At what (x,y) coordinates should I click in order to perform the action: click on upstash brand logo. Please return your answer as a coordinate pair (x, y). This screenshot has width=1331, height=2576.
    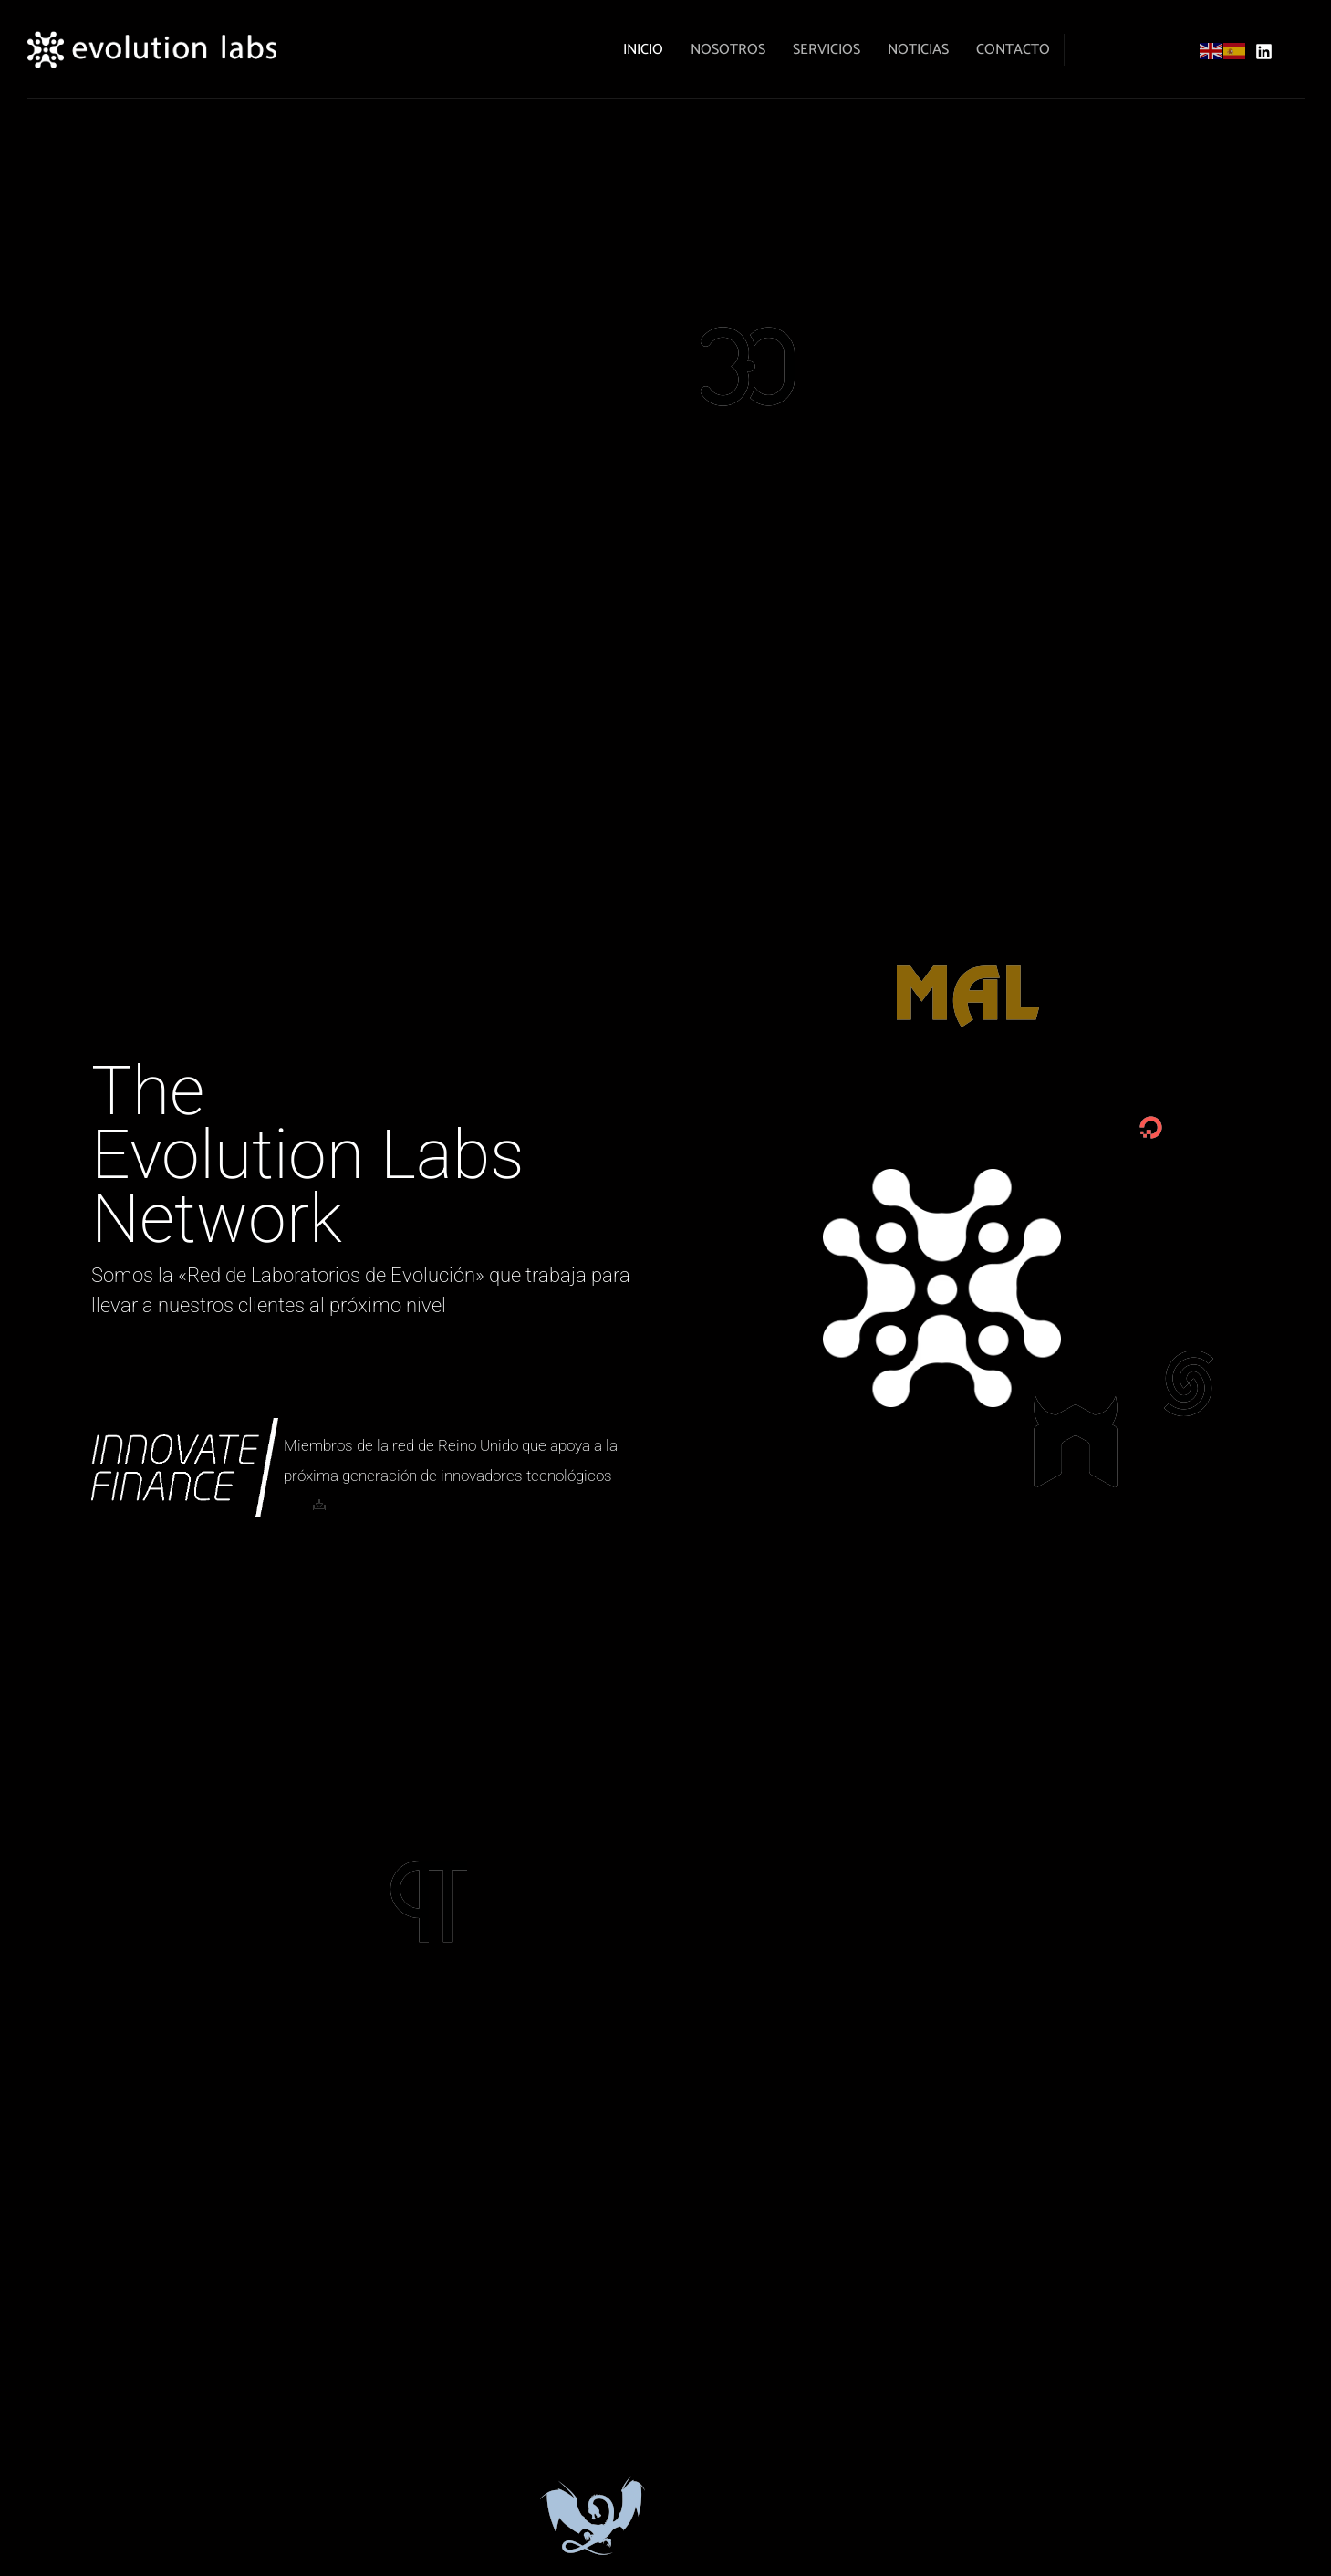
    Looking at the image, I should click on (1189, 1383).